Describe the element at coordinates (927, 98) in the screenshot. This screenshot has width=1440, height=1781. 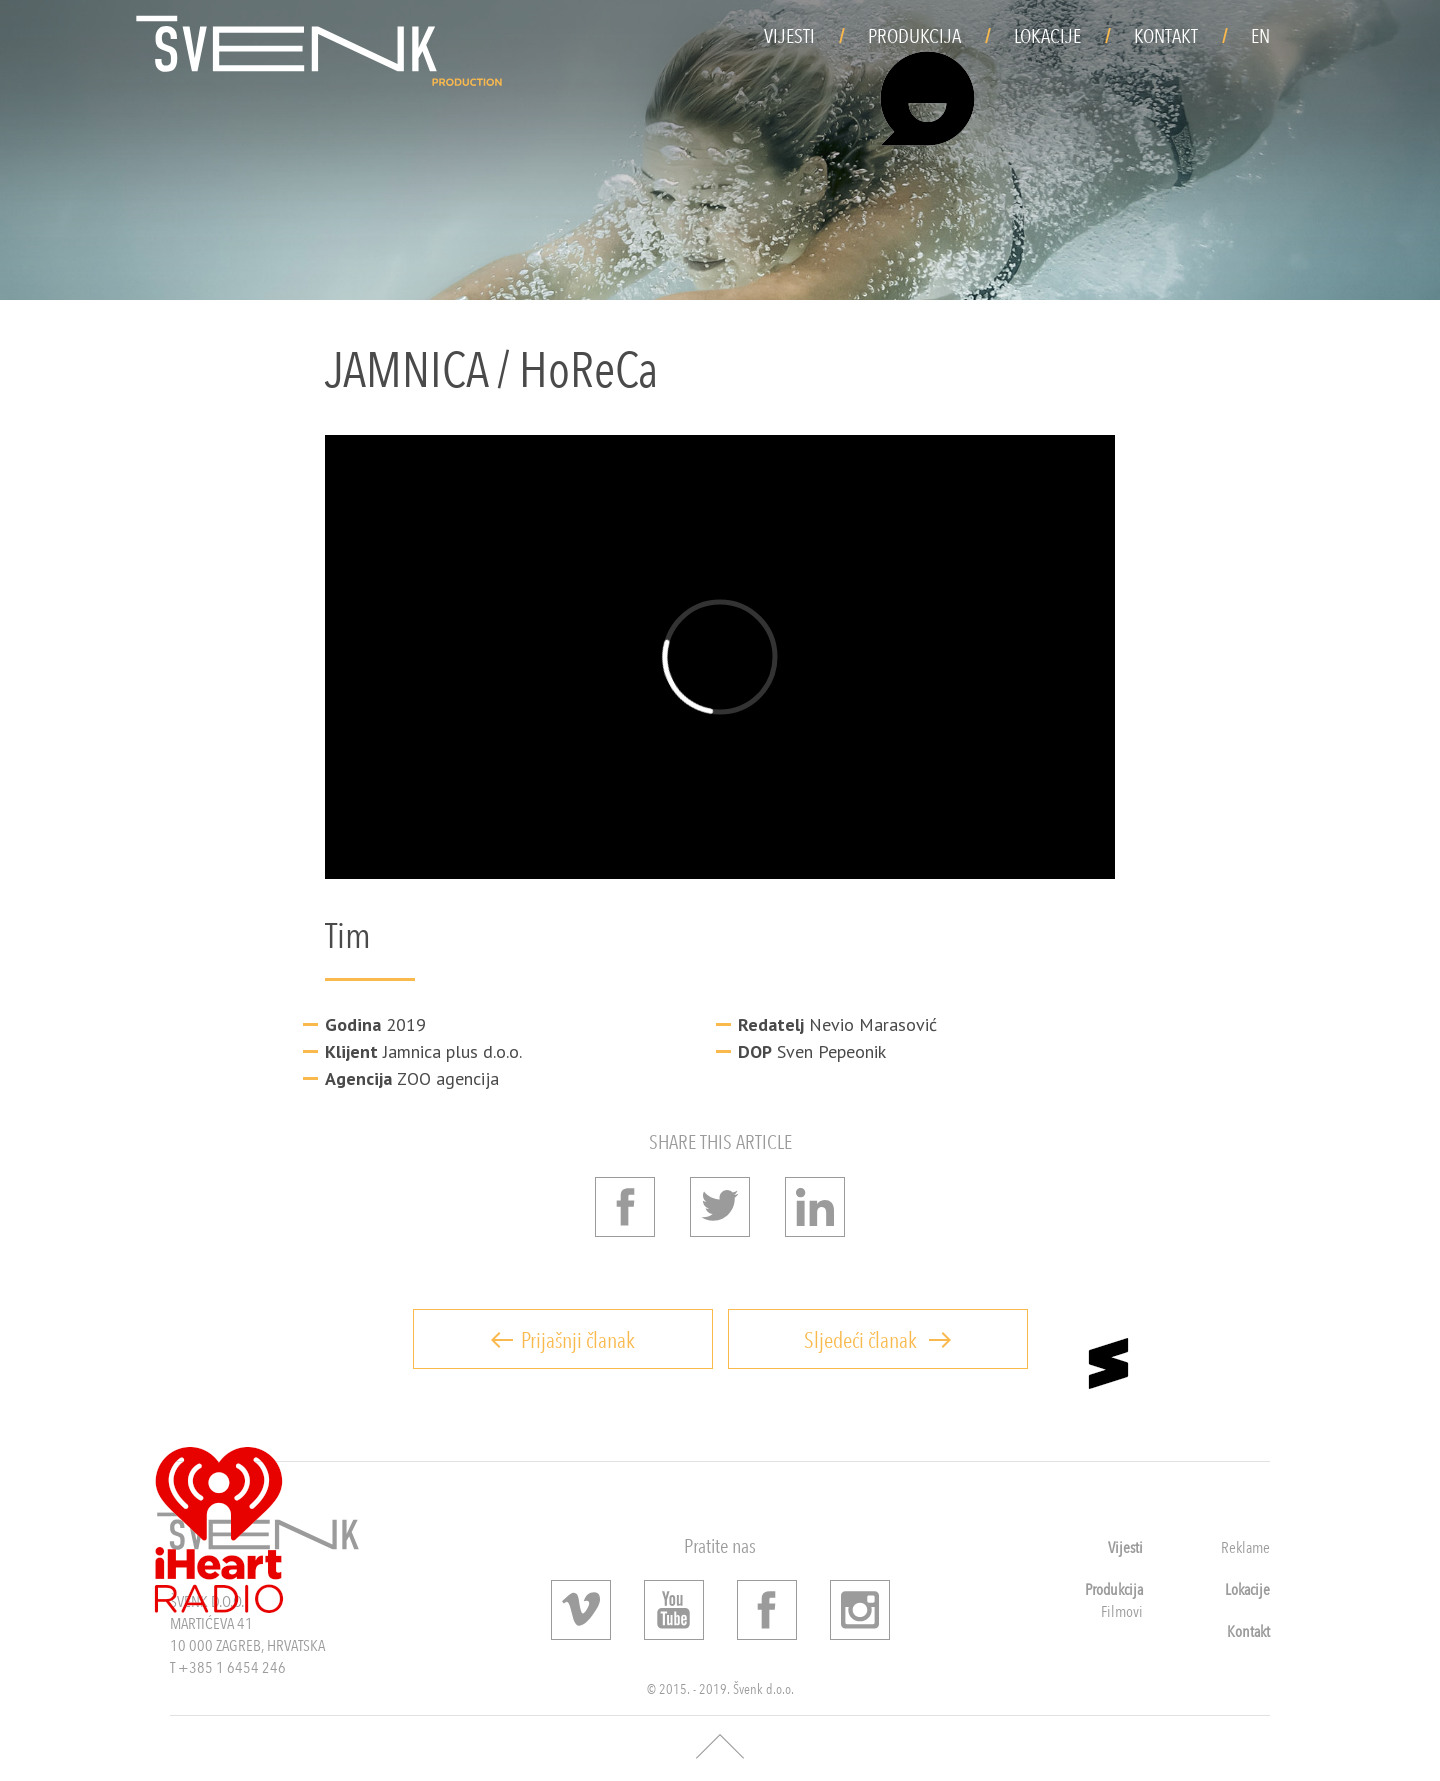
I see `open chat with friendly support` at that location.